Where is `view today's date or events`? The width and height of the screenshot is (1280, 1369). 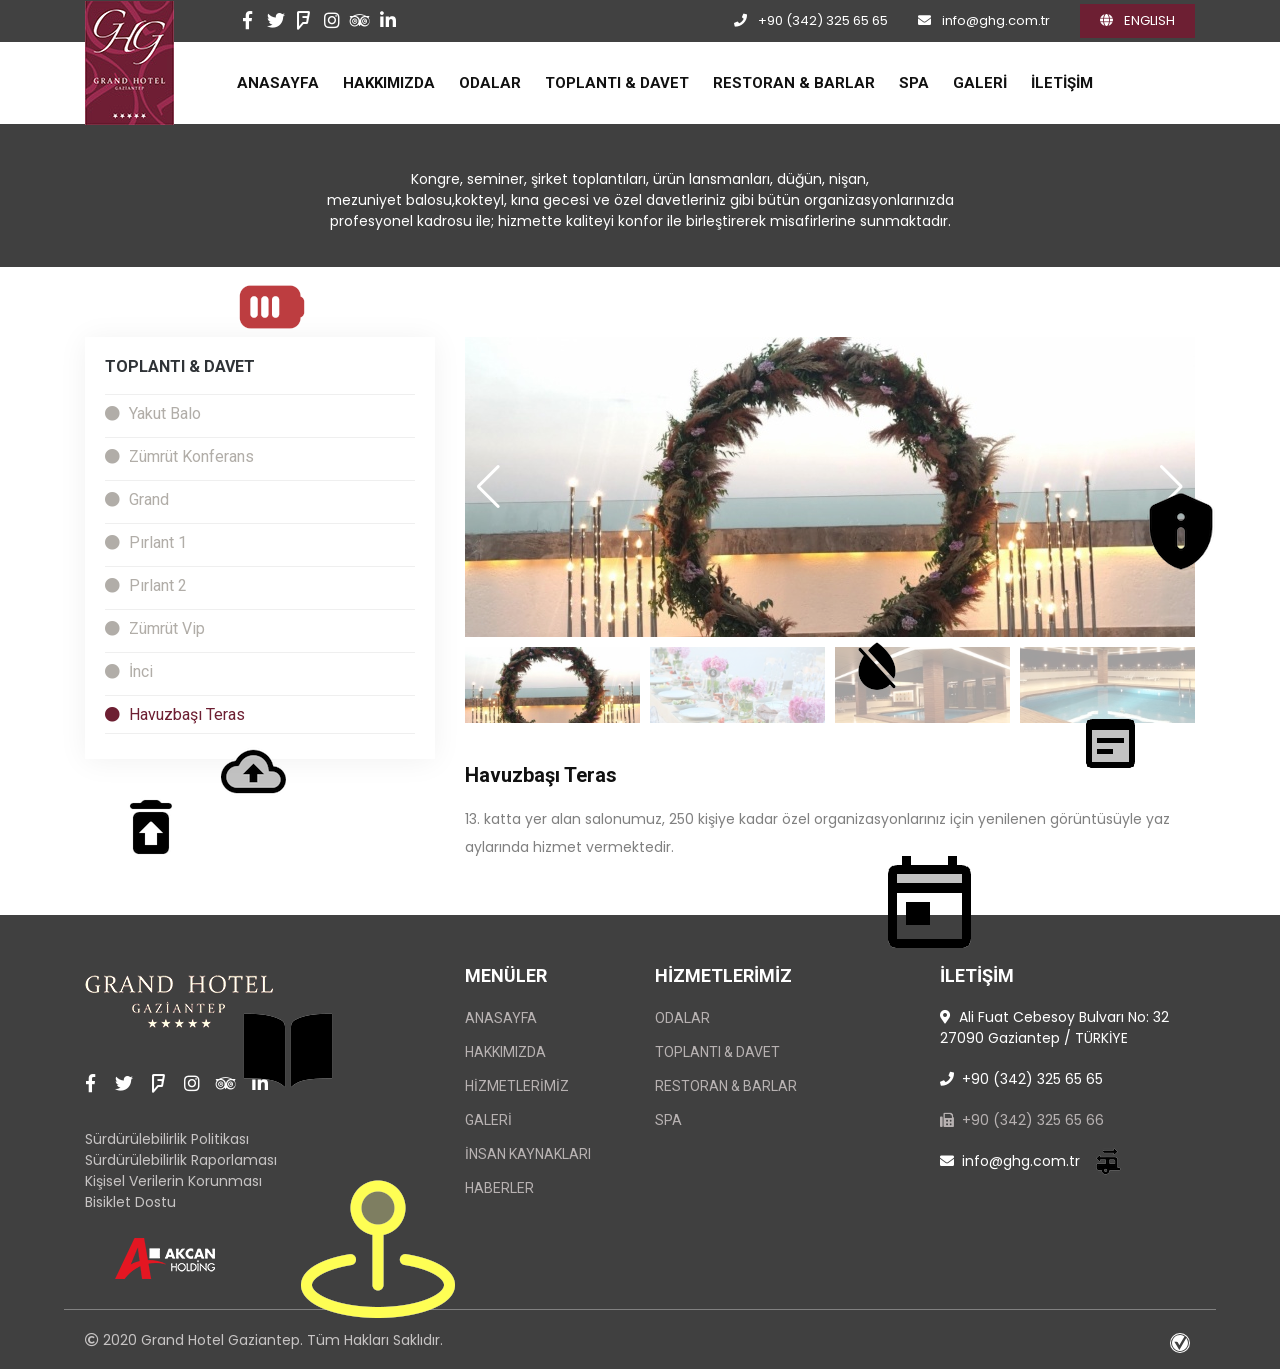 view today's date or events is located at coordinates (929, 906).